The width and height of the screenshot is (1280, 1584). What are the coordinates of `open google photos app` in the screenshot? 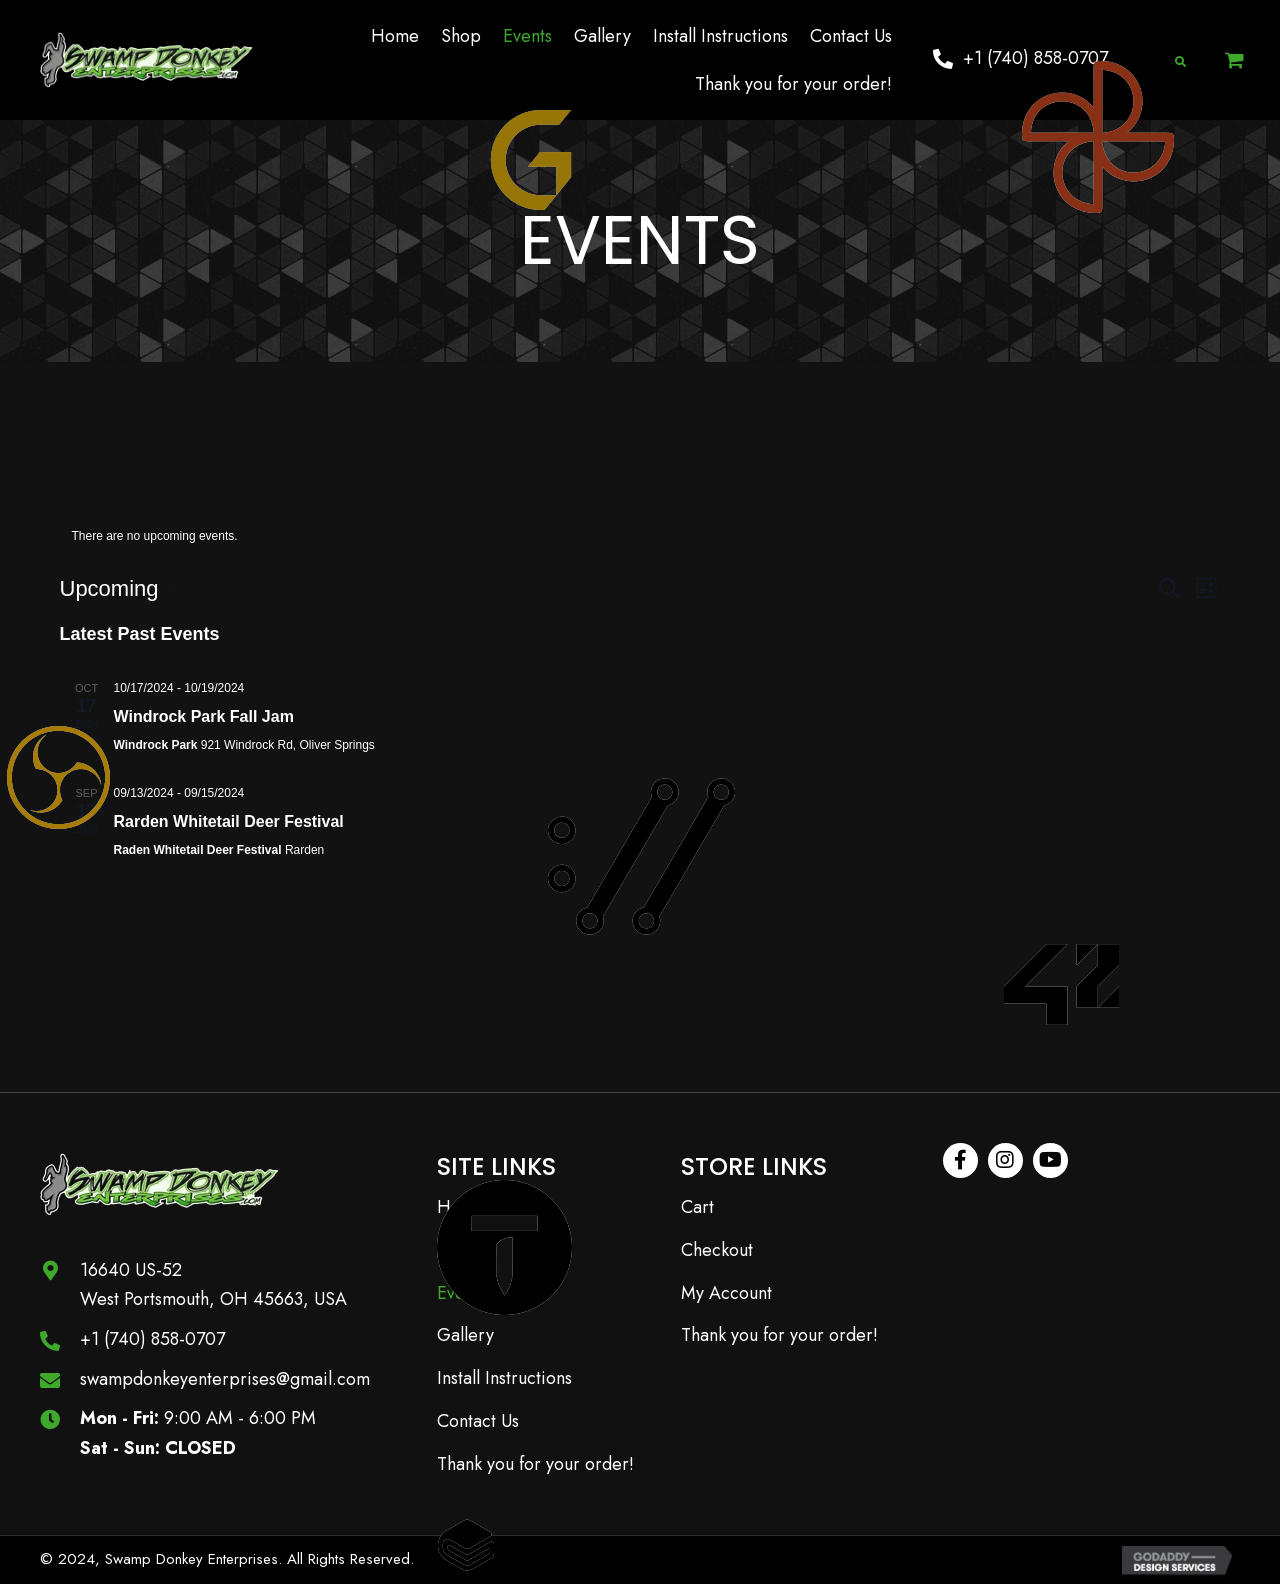 It's located at (1098, 137).